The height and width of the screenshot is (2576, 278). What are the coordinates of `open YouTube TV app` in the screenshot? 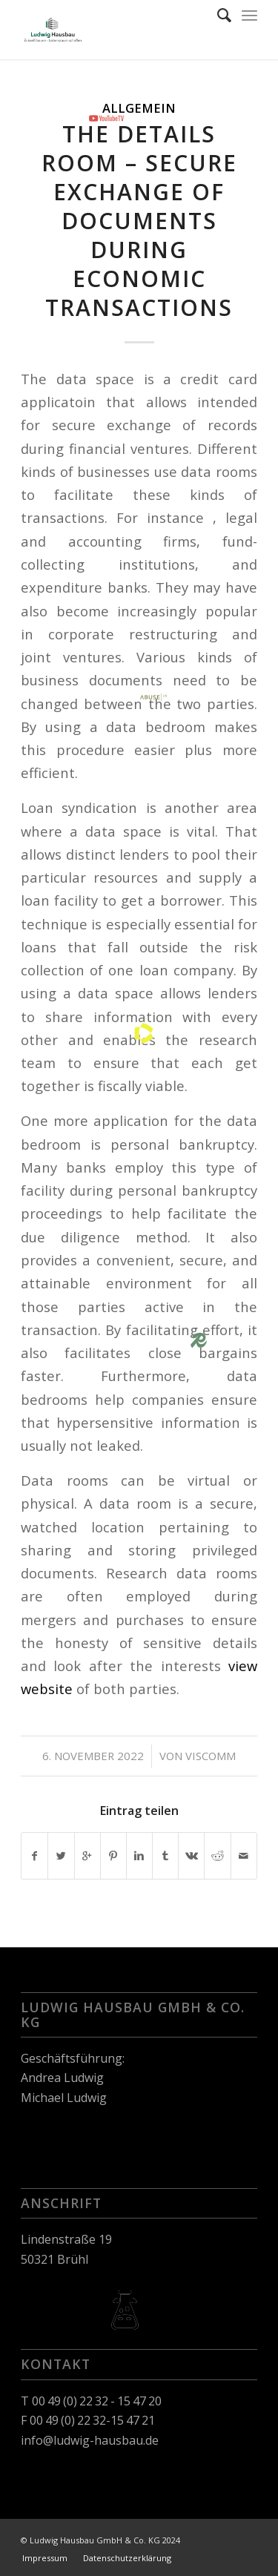 It's located at (106, 118).